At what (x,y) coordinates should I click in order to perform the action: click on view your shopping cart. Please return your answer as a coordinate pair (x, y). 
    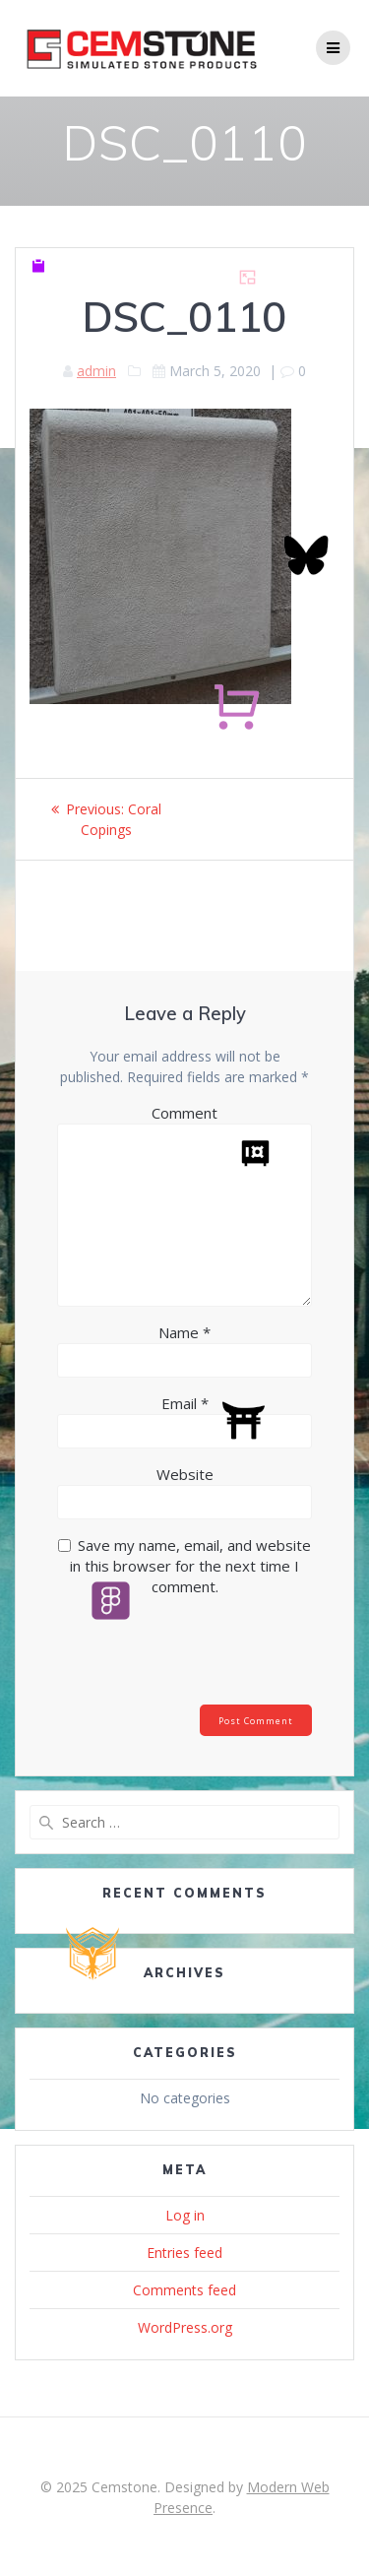
    Looking at the image, I should click on (236, 706).